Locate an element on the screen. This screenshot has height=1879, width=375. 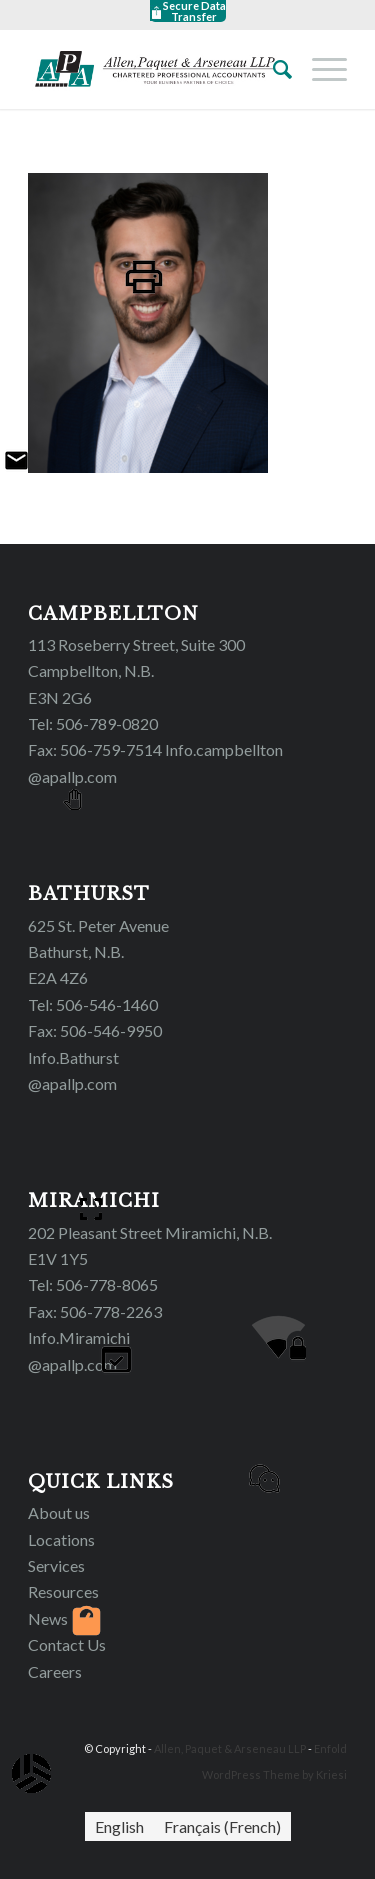
expand to fullscreen mode is located at coordinates (91, 1209).